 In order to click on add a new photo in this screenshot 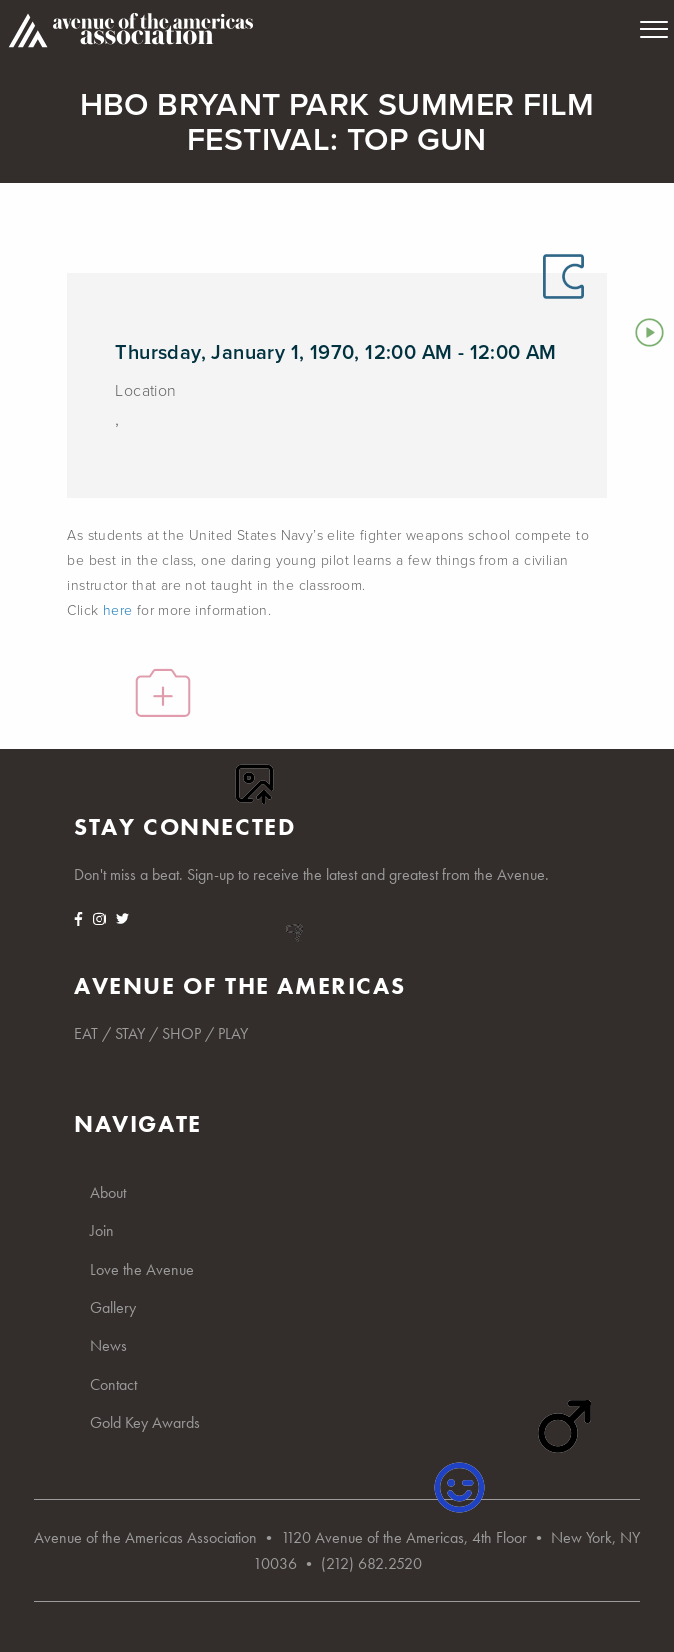, I will do `click(163, 694)`.